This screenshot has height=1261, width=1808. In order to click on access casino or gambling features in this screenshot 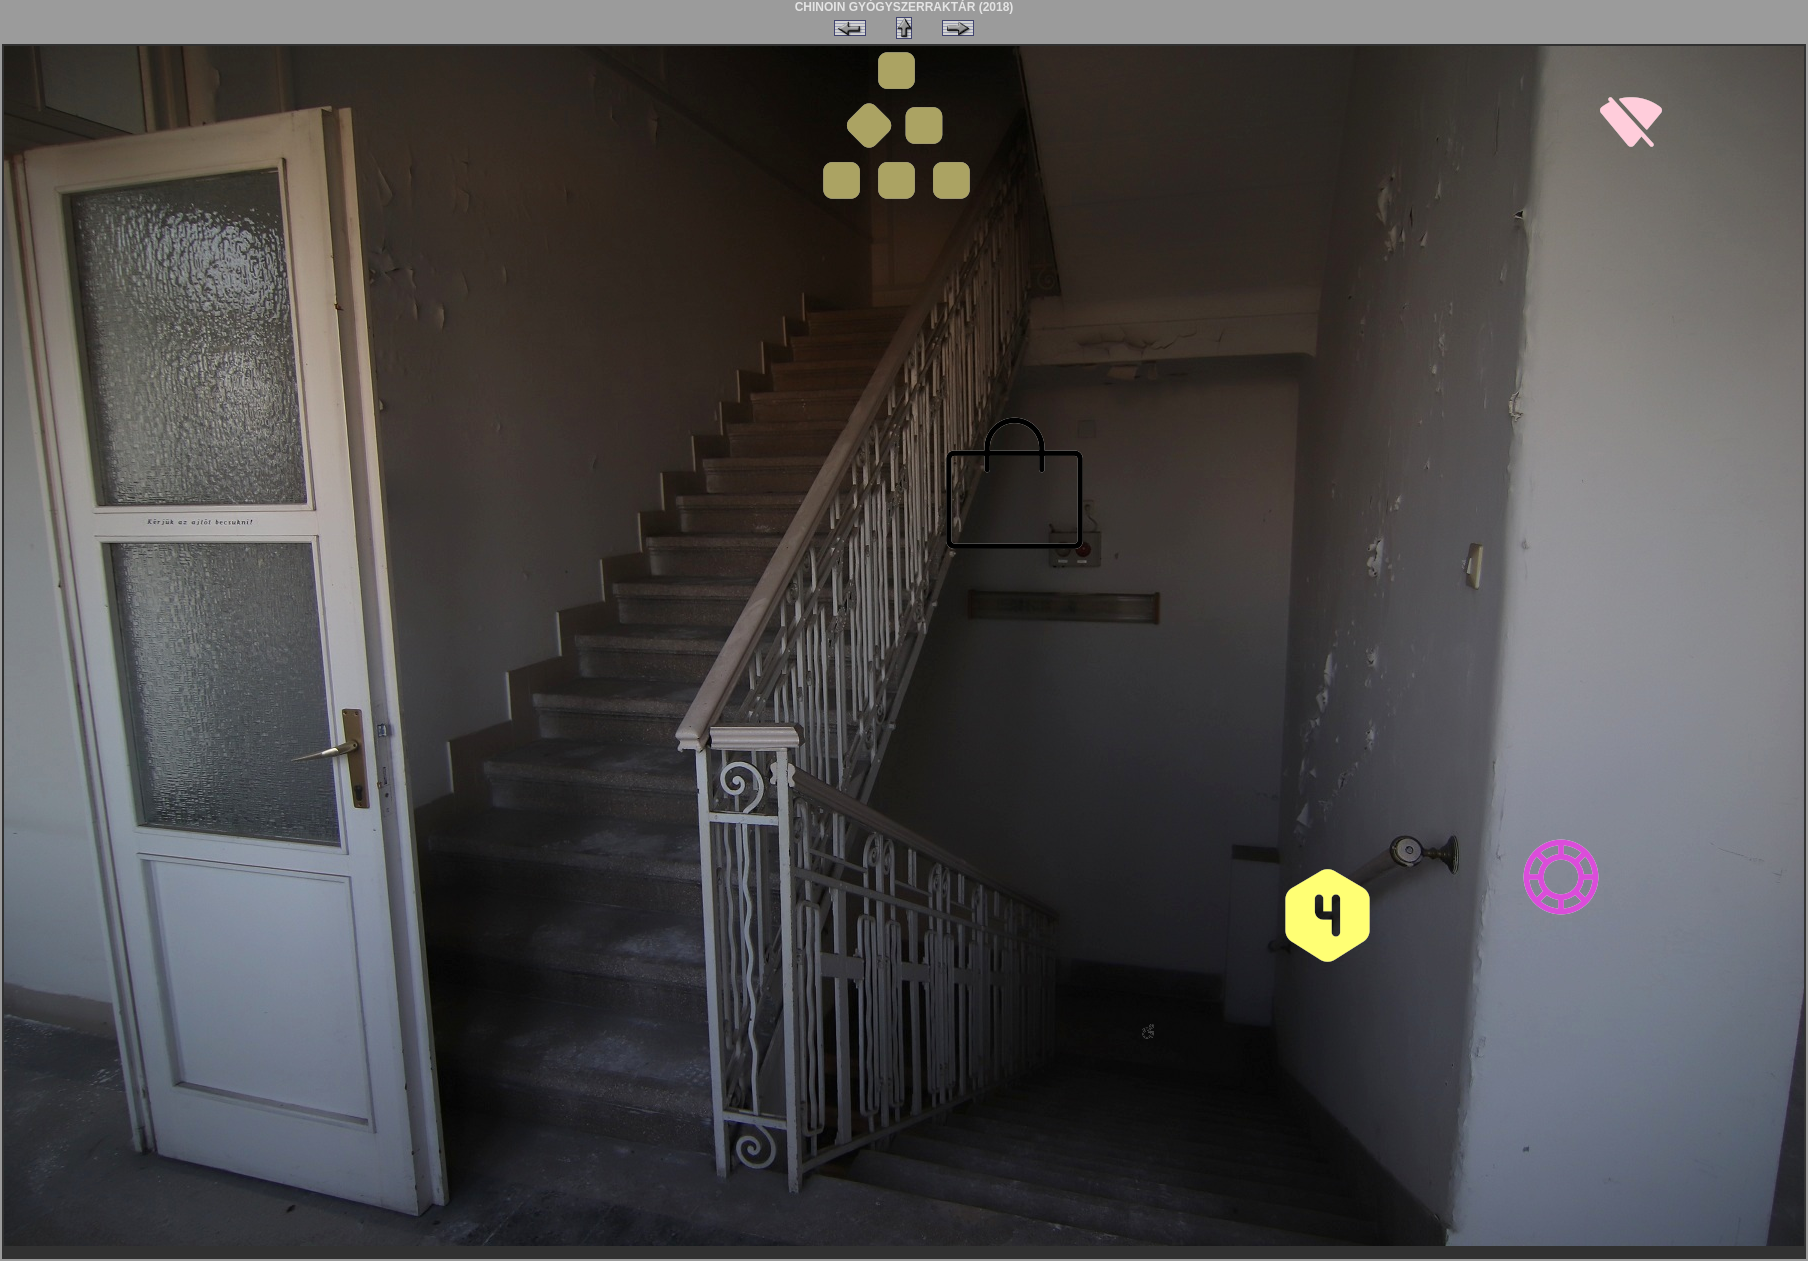, I will do `click(1561, 877)`.